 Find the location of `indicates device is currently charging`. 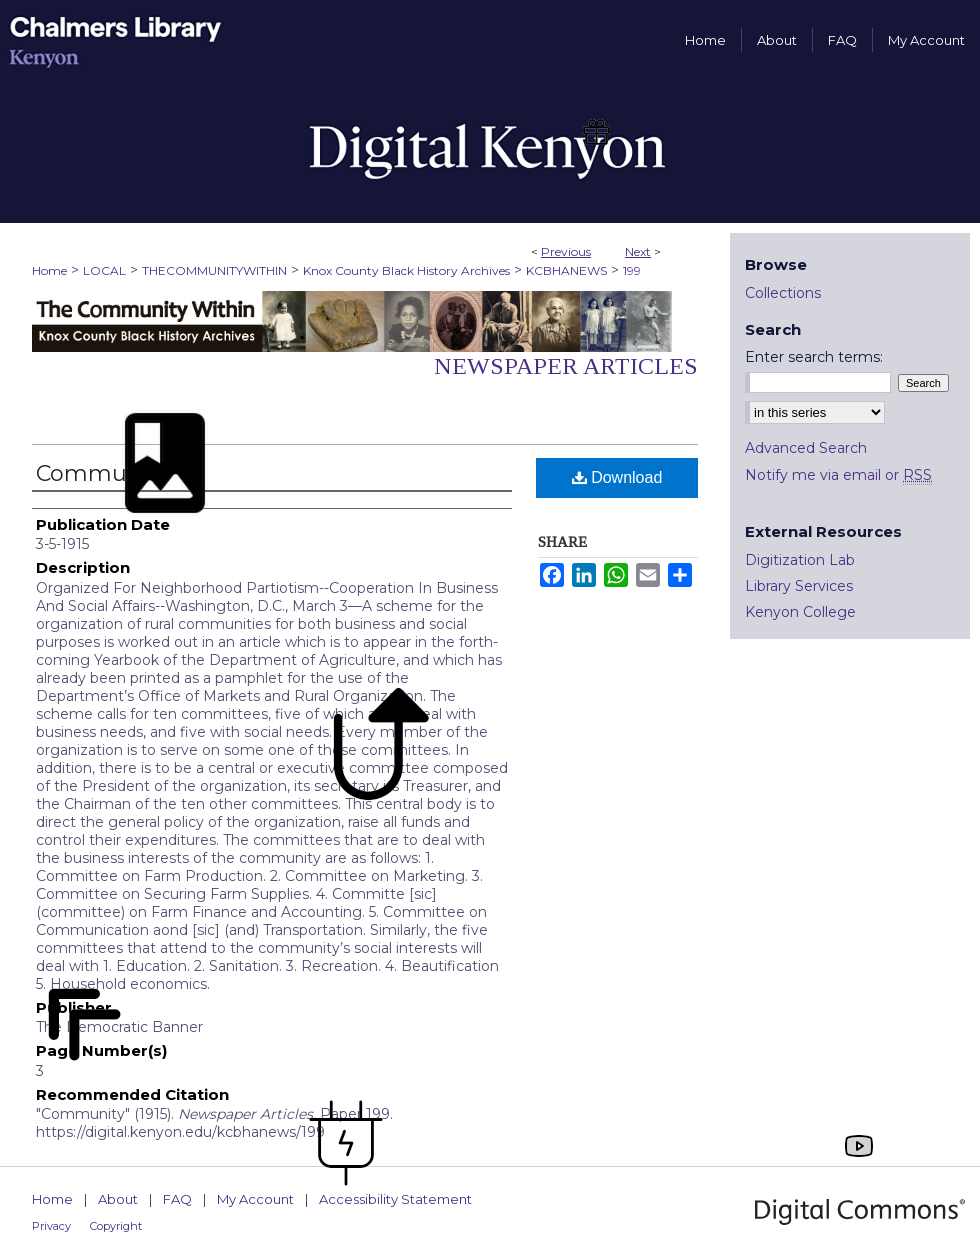

indicates device is currently charging is located at coordinates (346, 1143).